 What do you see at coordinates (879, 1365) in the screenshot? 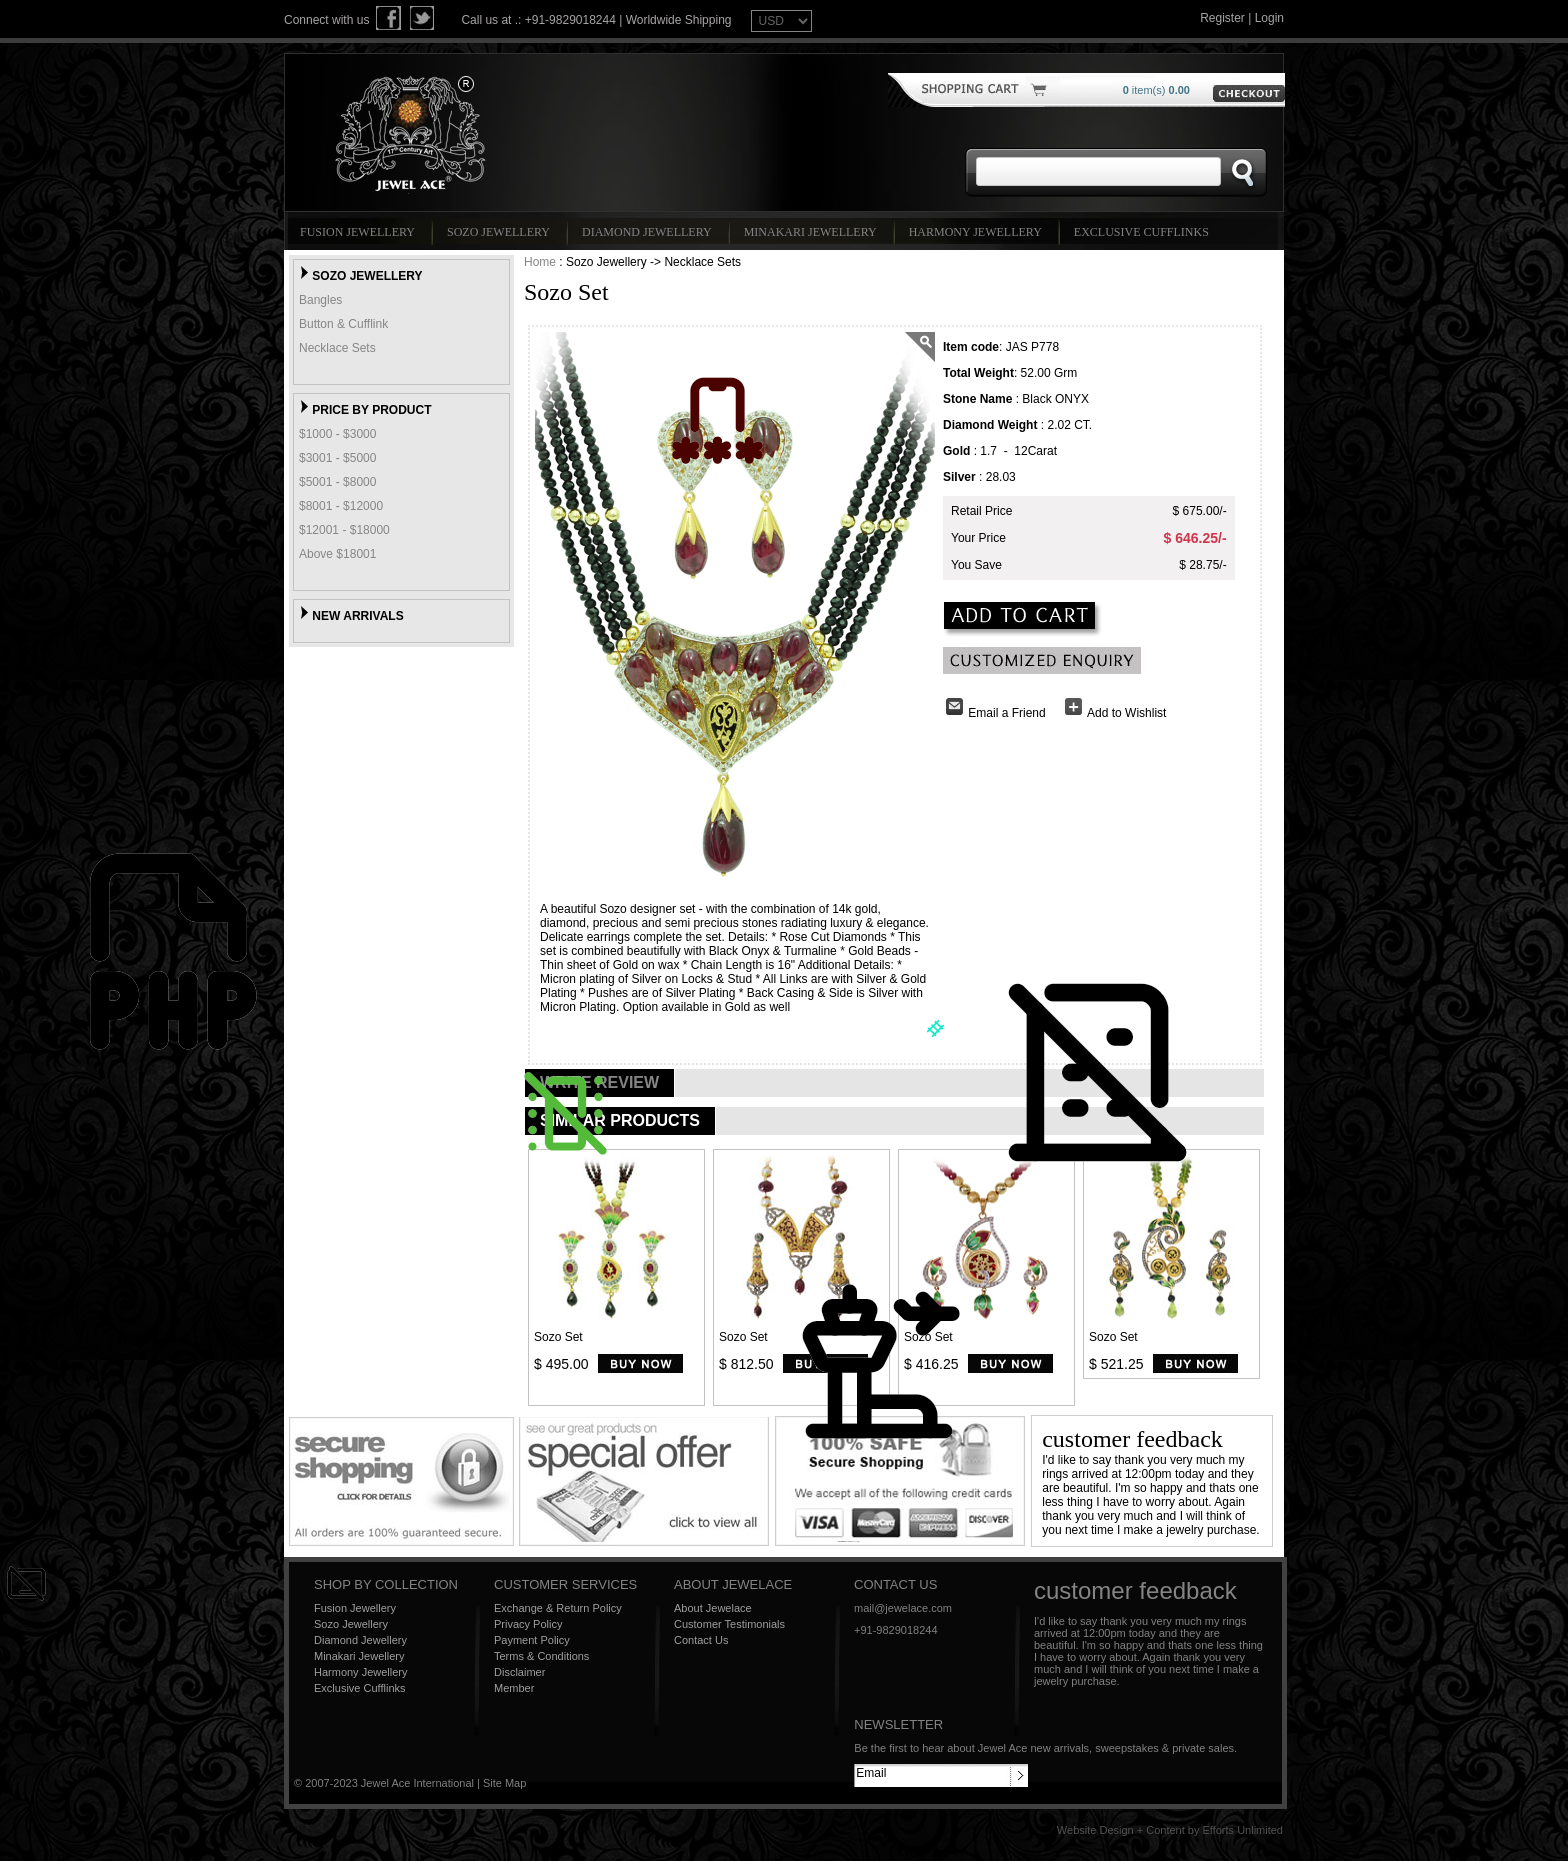
I see `navigate to airport information` at bounding box center [879, 1365].